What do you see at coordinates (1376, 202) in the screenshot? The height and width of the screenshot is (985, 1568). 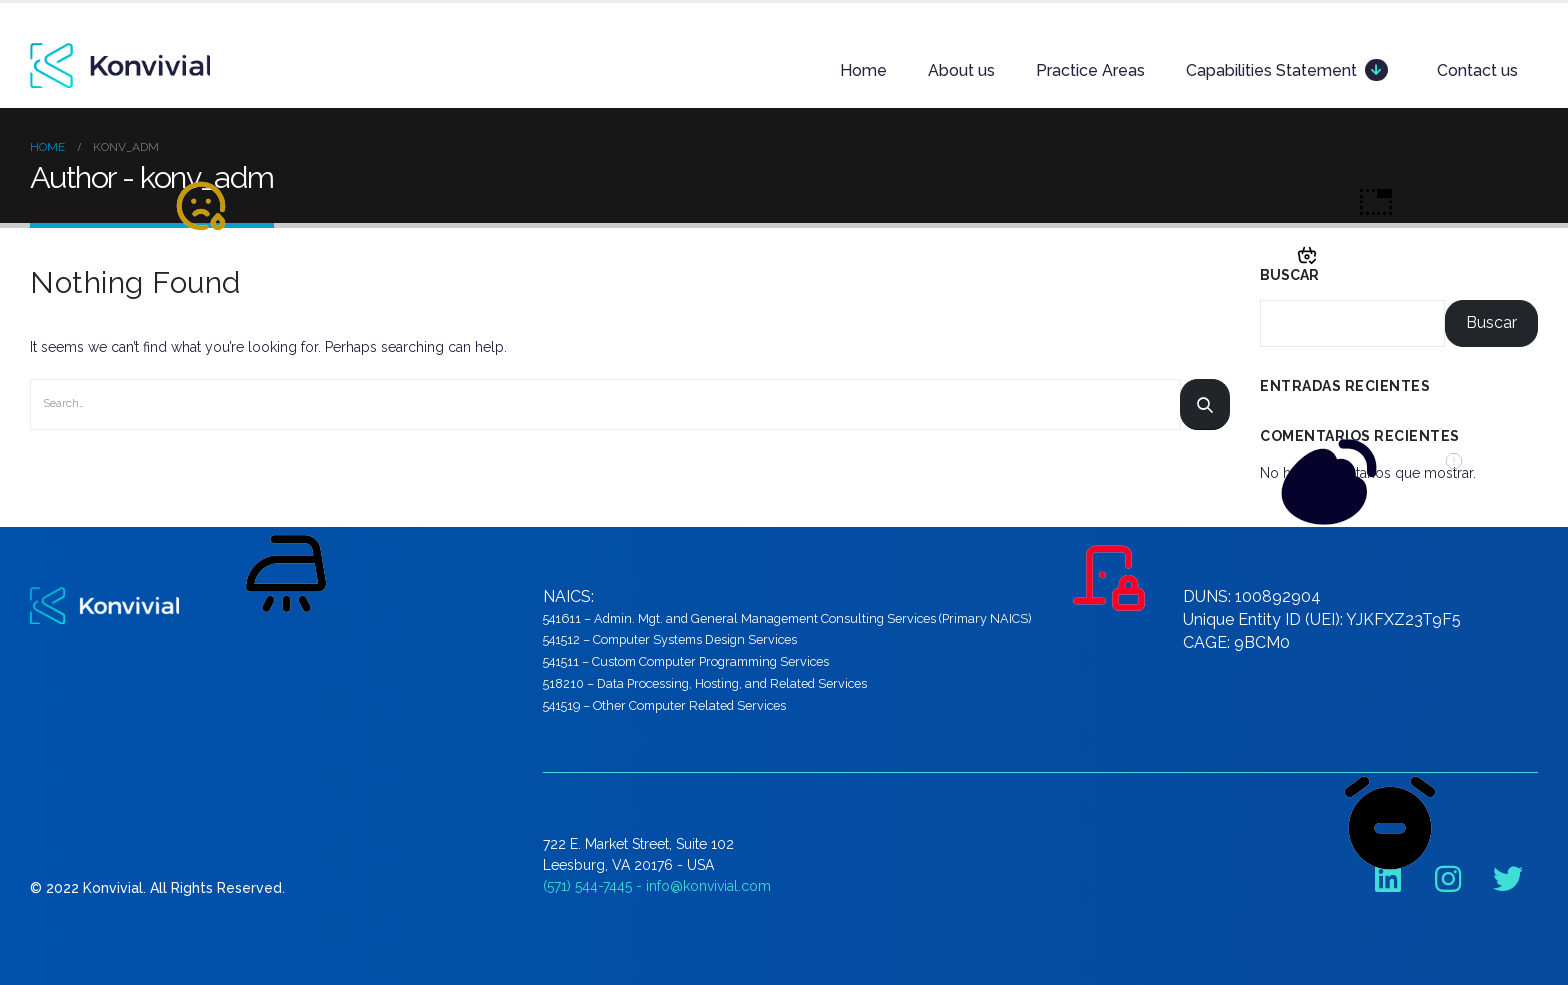 I see `an inactive or unselected browser tab` at bounding box center [1376, 202].